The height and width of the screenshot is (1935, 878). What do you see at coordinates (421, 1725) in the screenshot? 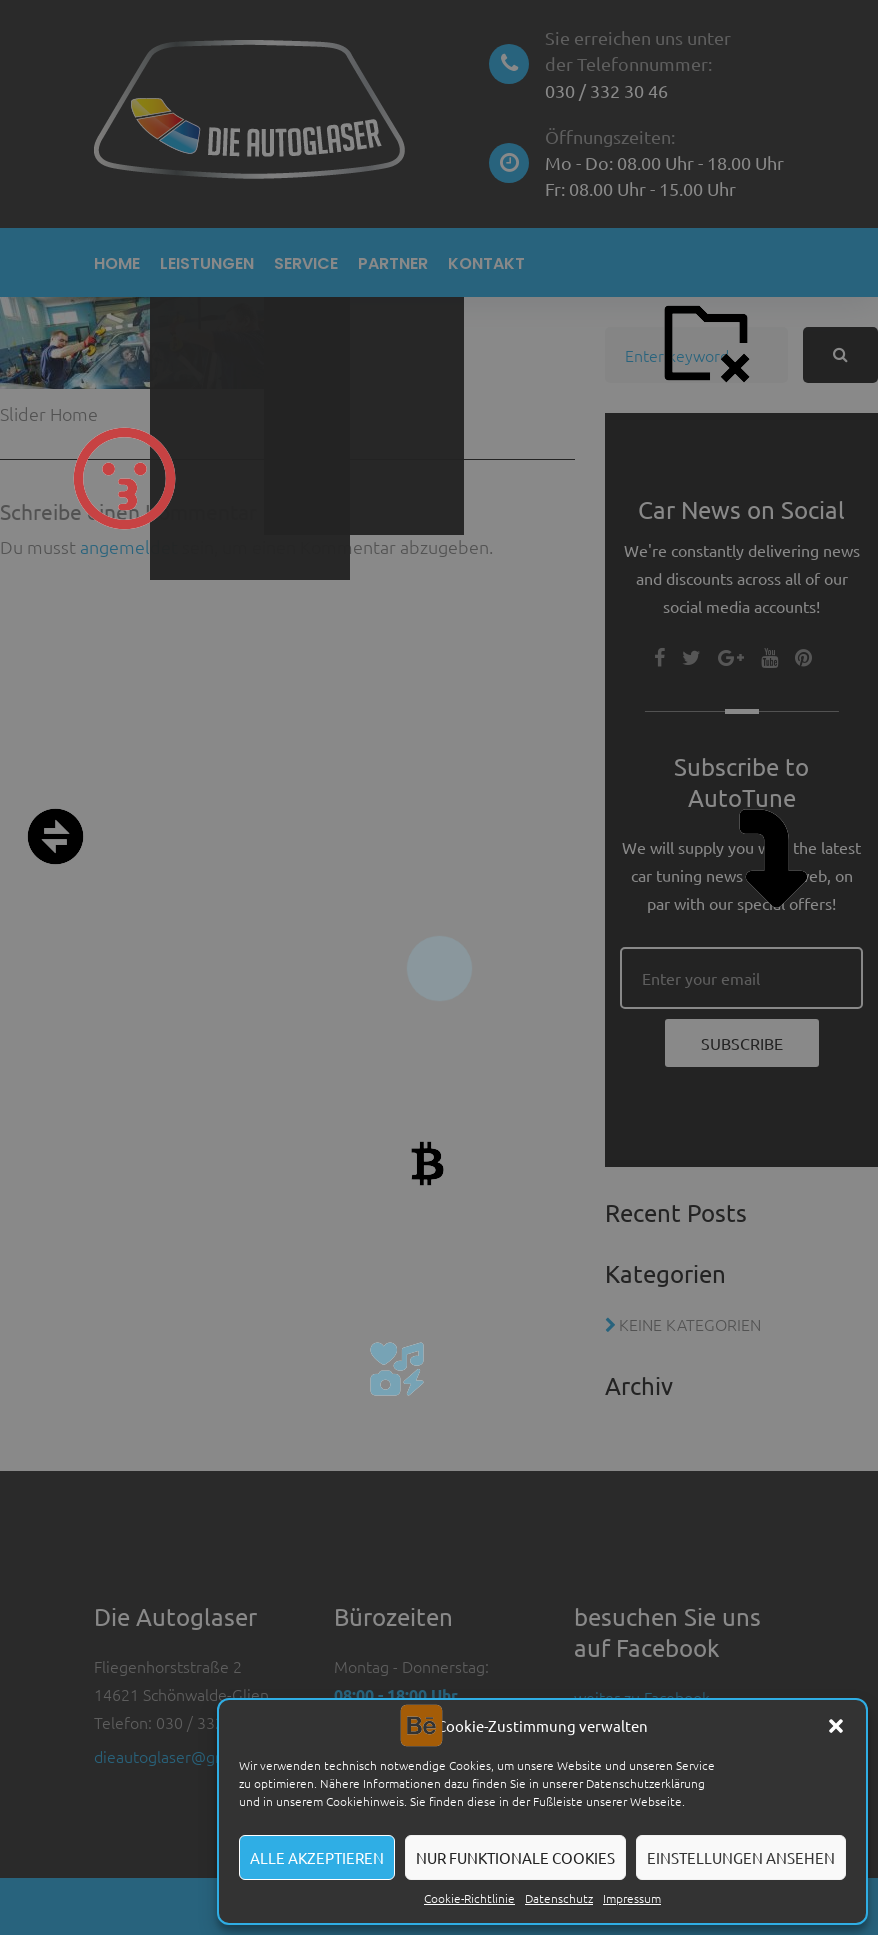
I see `visit Behance profile or portfolio` at bounding box center [421, 1725].